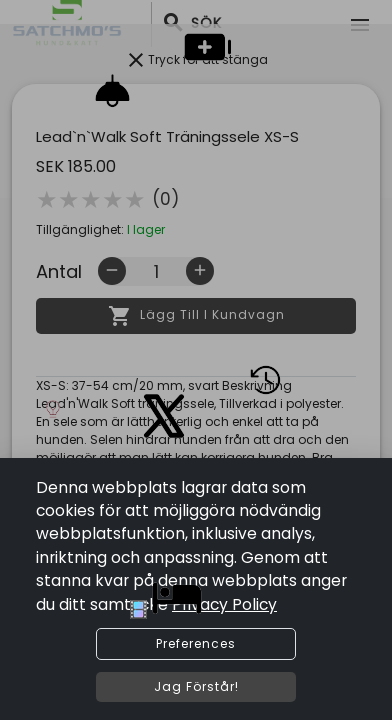 Image resolution: width=392 pixels, height=720 pixels. I want to click on toggle idea or suggestion feature, so click(53, 409).